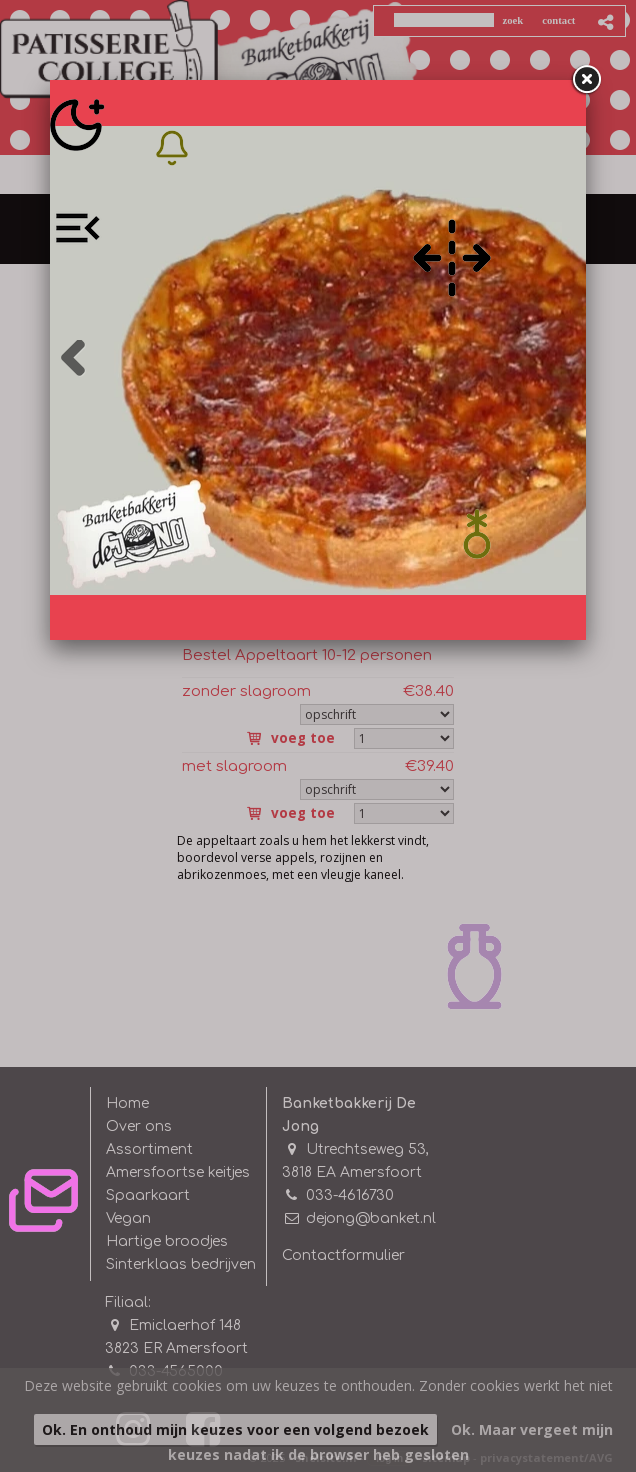  What do you see at coordinates (172, 148) in the screenshot?
I see `view notifications` at bounding box center [172, 148].